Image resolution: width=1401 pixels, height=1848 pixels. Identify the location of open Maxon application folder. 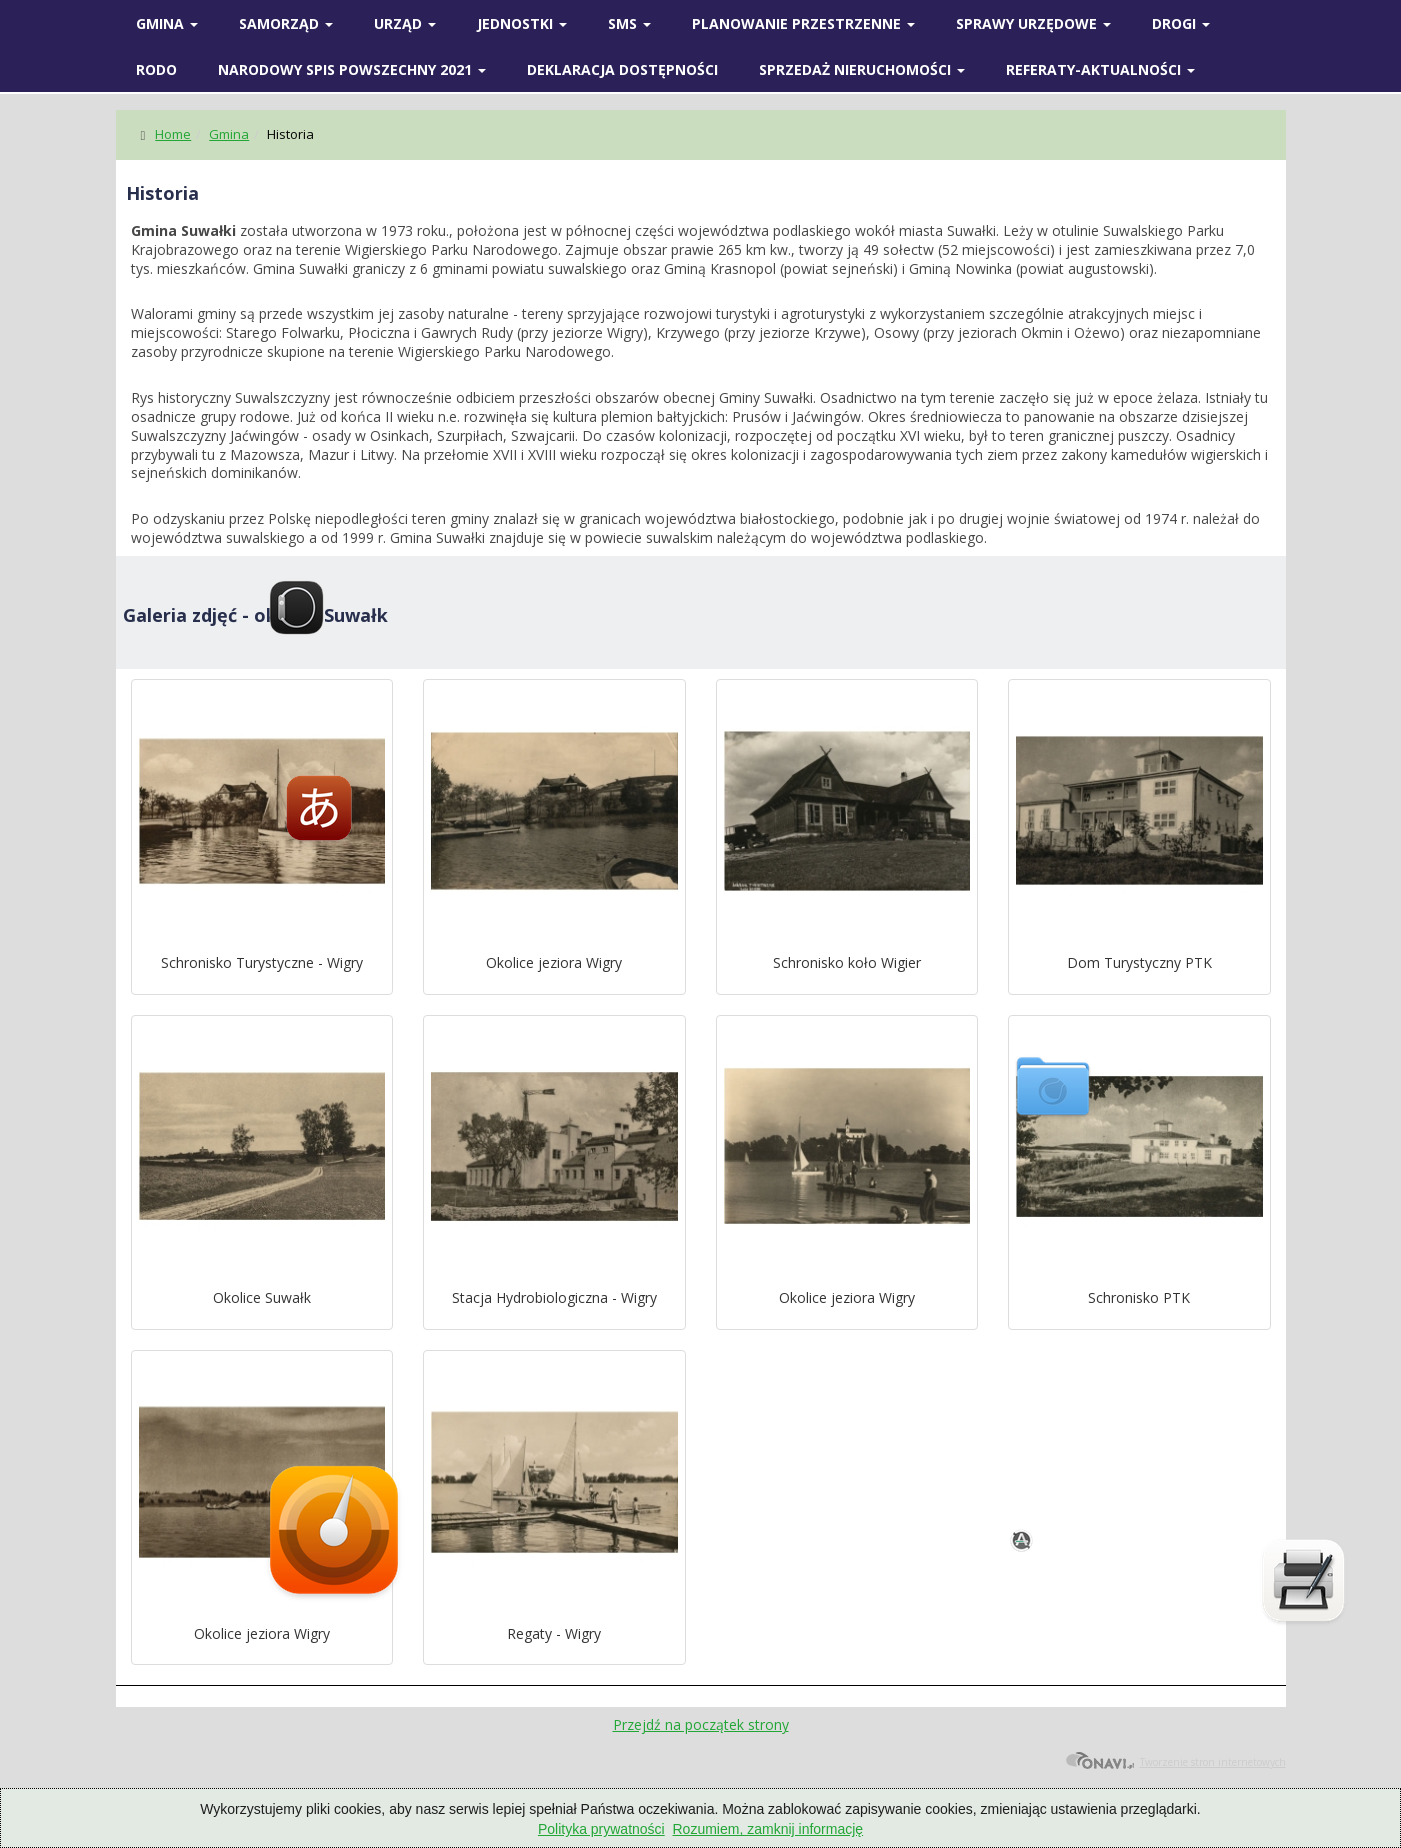
(1053, 1086).